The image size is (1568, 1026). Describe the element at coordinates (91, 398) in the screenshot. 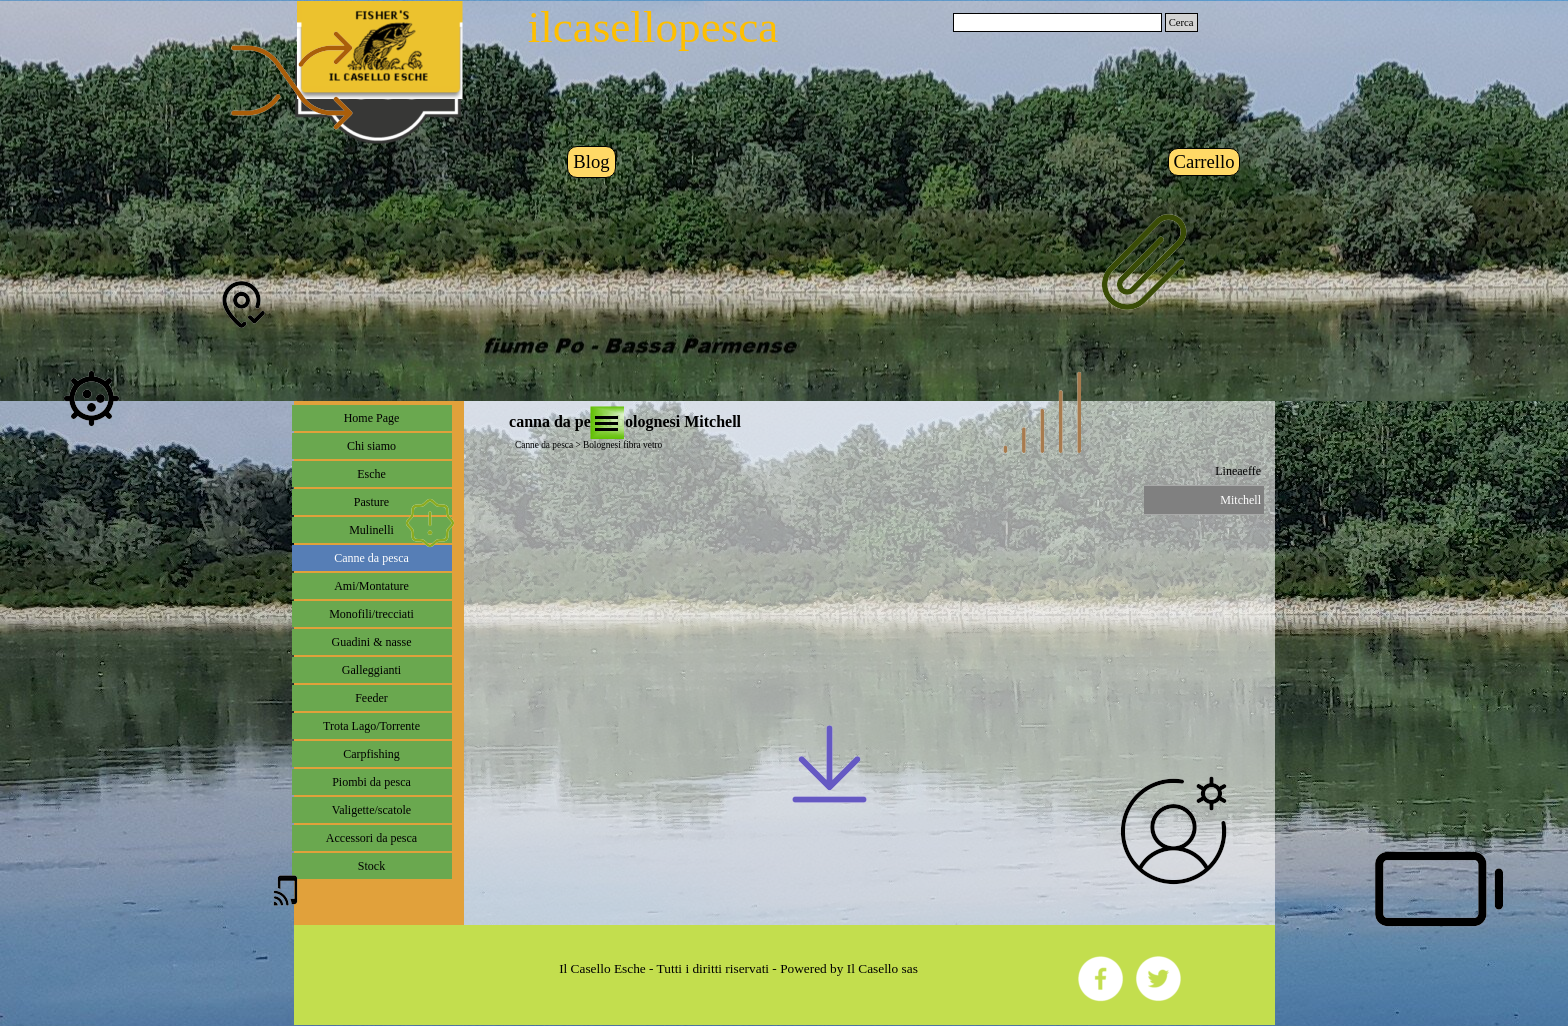

I see `indicates virus or malware detected` at that location.